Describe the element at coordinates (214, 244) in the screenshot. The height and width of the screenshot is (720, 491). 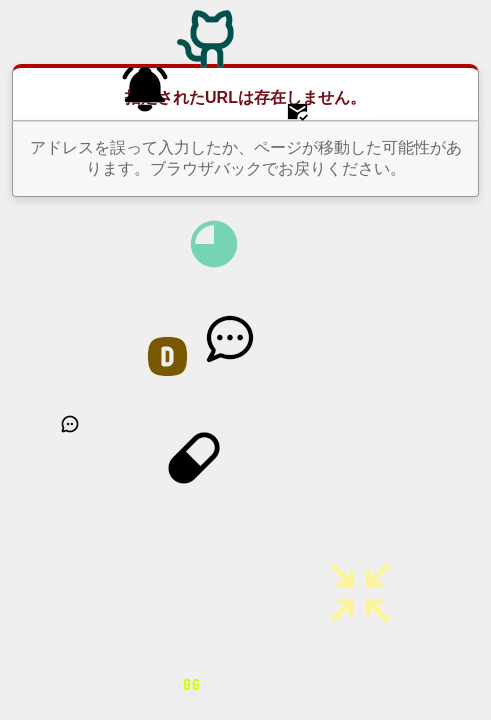
I see `indicates 75% progress or completion` at that location.